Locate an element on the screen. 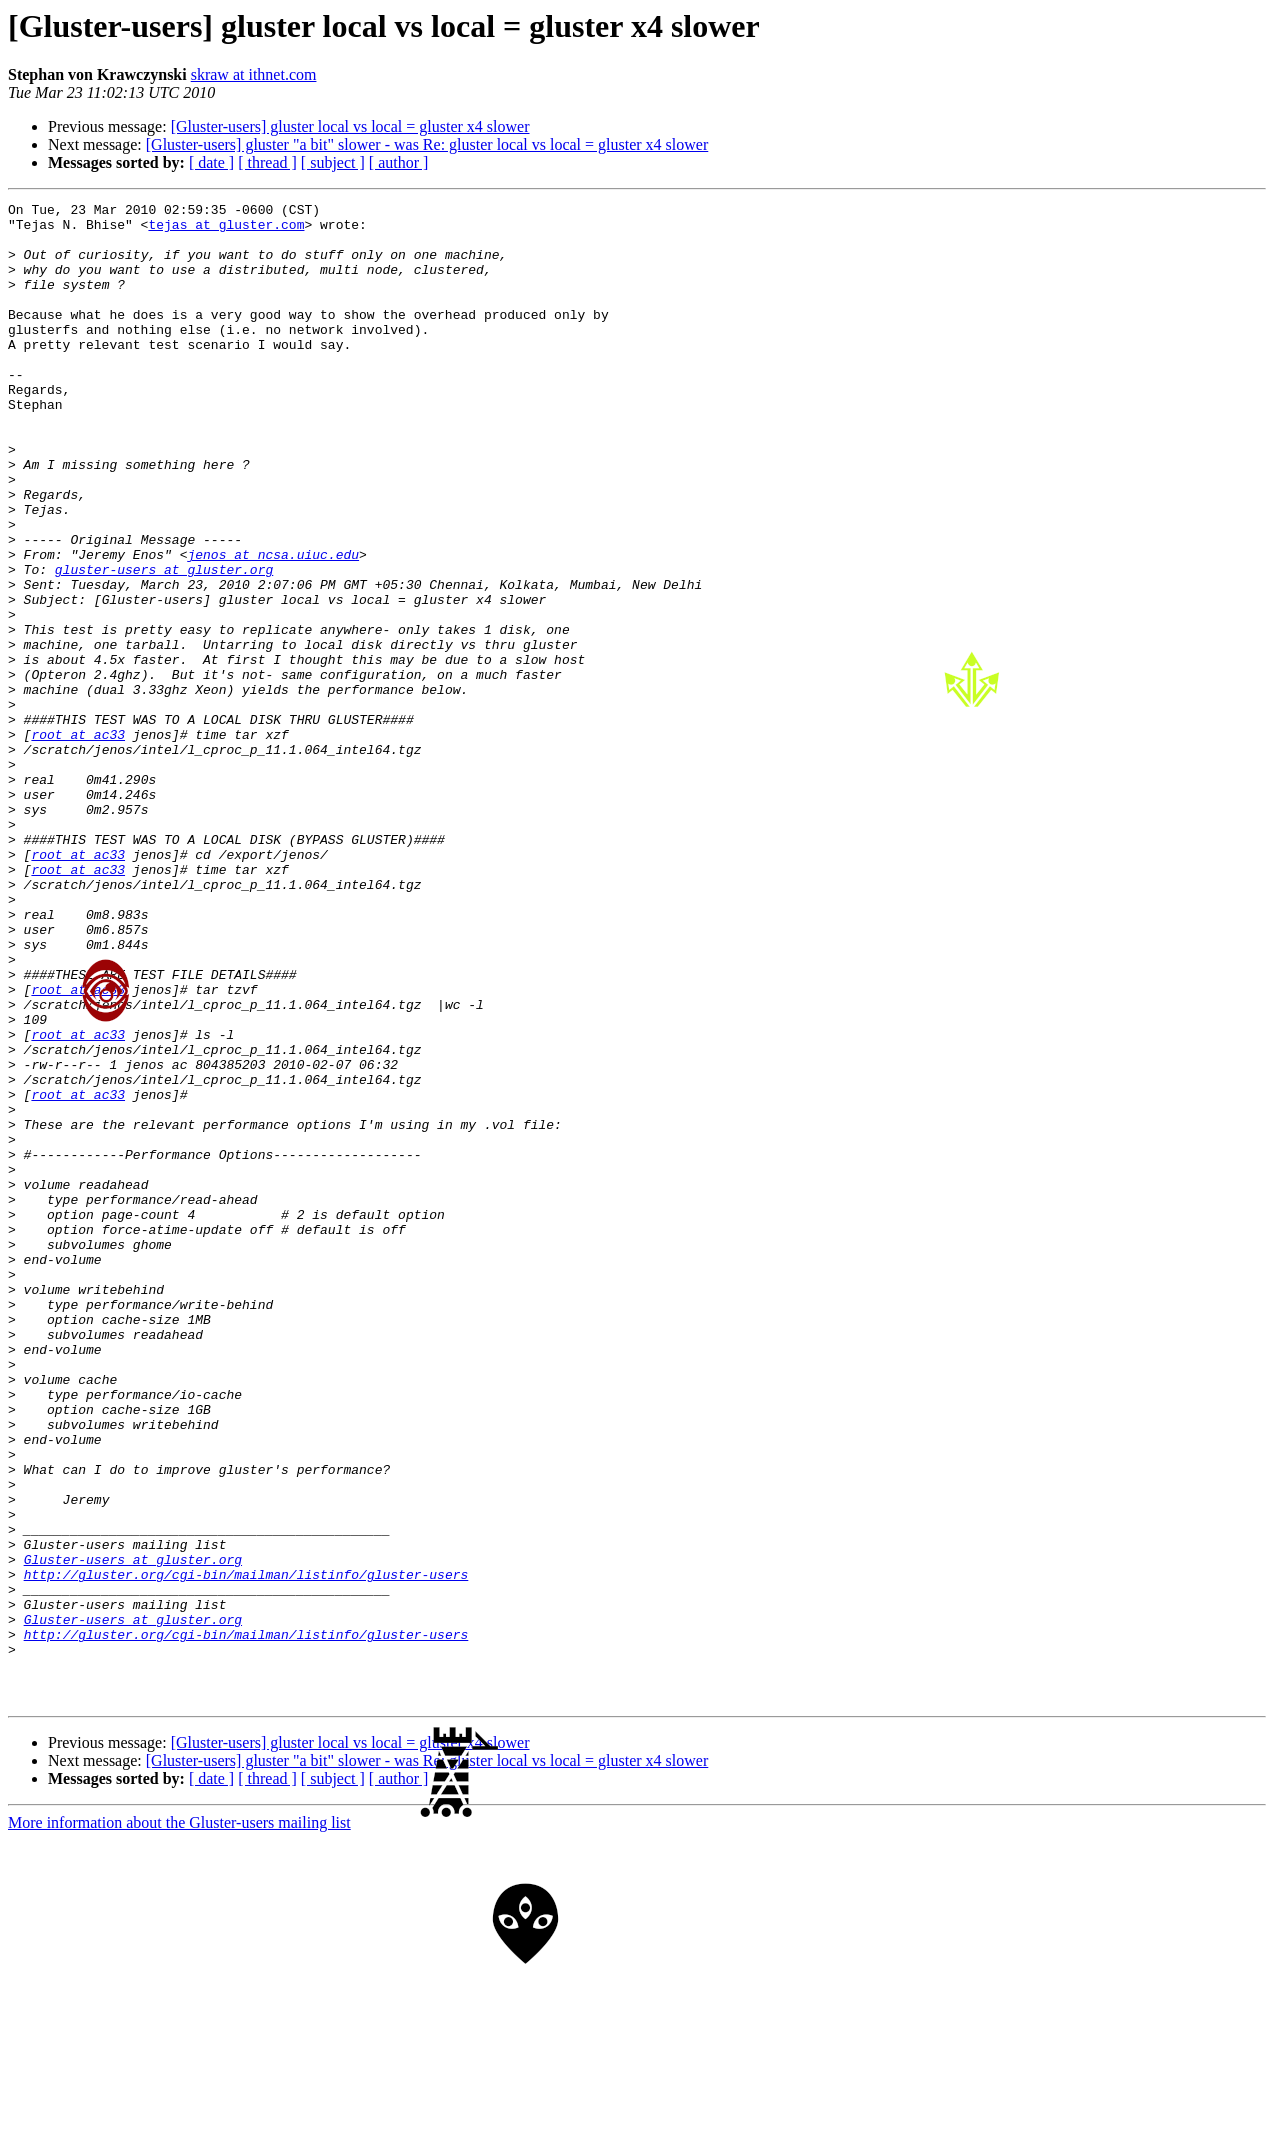 This screenshot has width=1274, height=2140. indicates branching paths or multiple outcomes is located at coordinates (971, 679).